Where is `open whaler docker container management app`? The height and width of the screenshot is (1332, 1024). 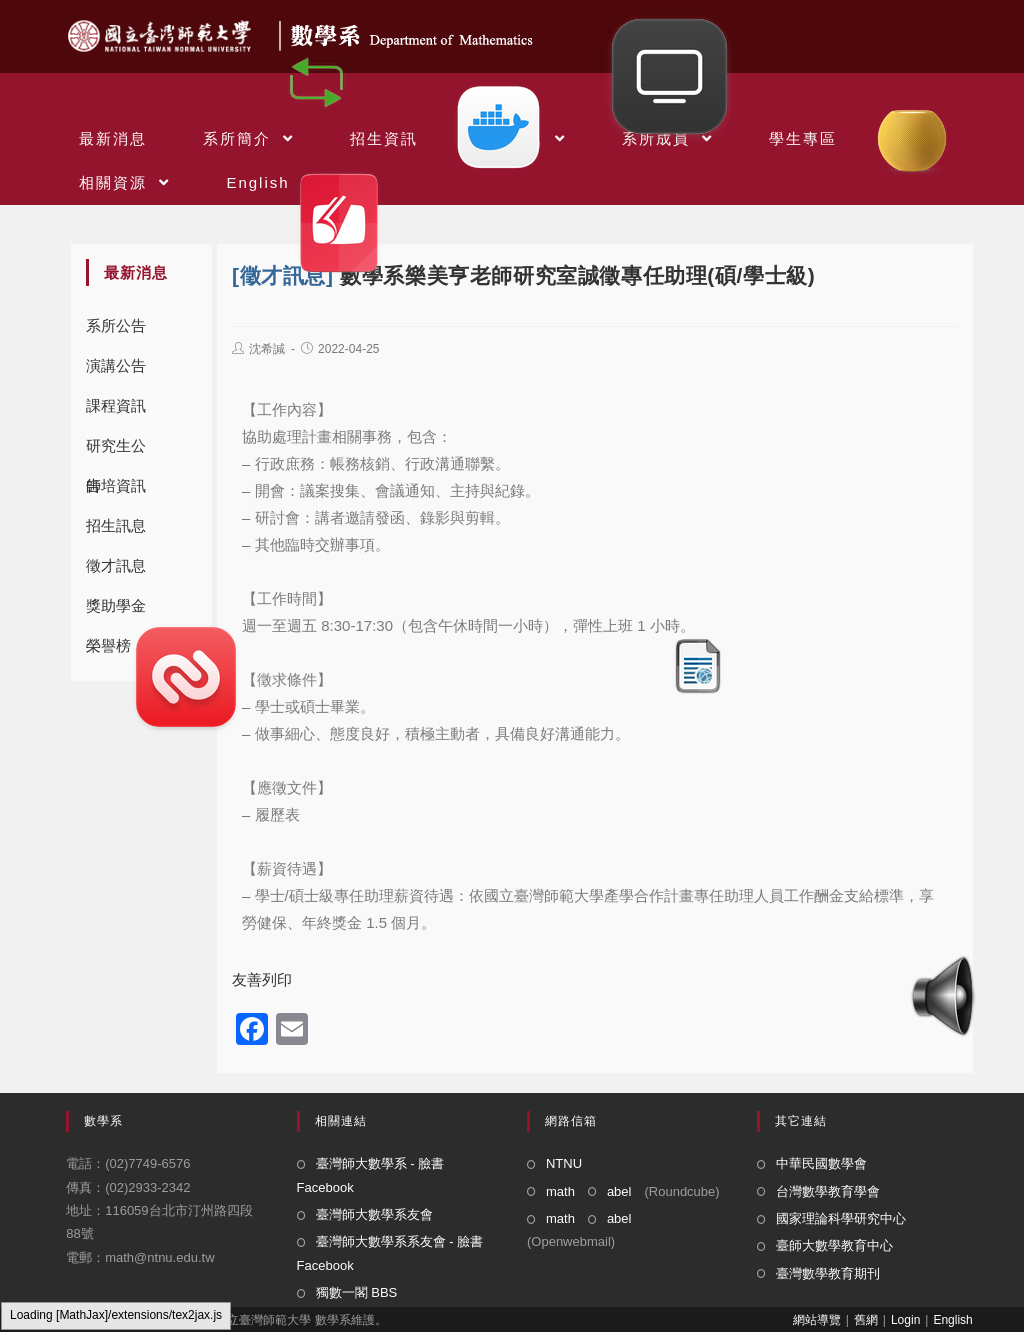 open whaler docker container management app is located at coordinates (498, 125).